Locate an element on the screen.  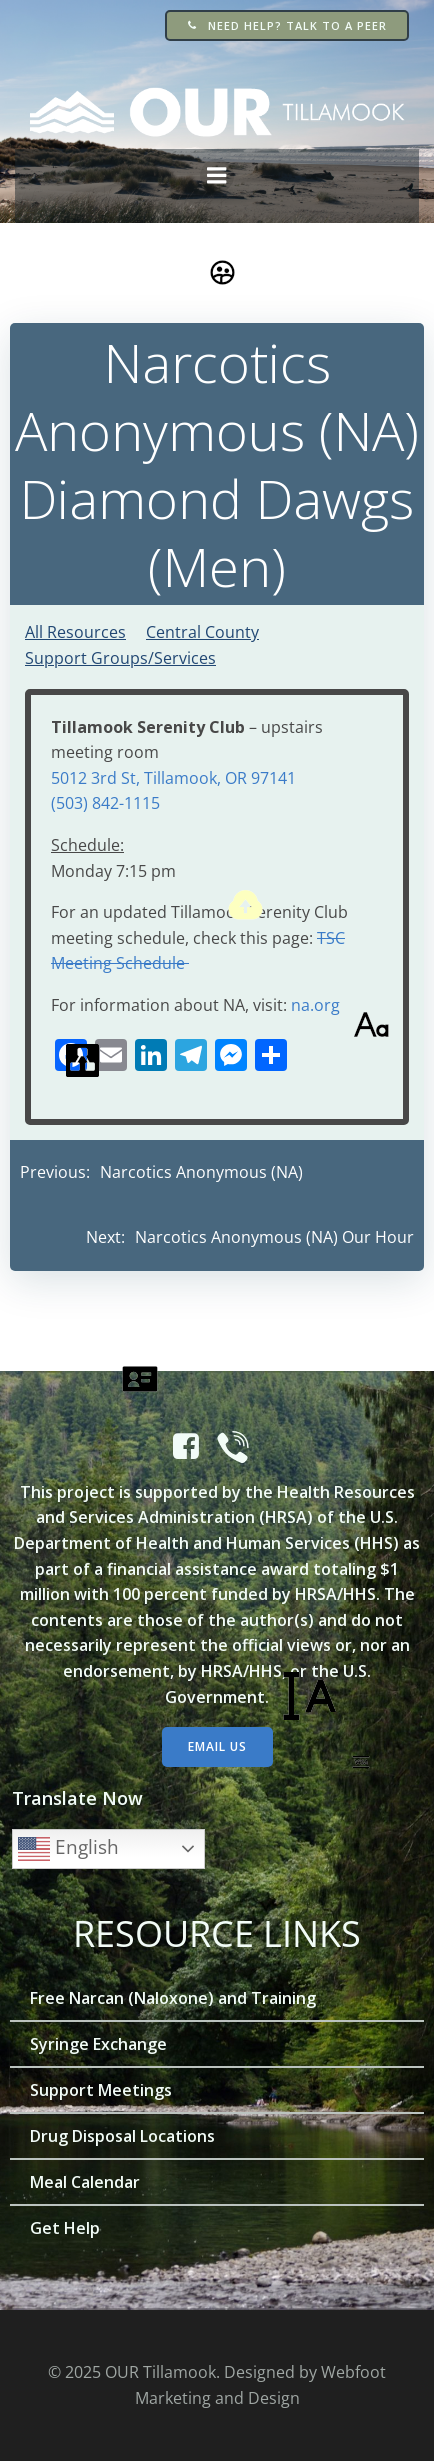
adjust text size settings is located at coordinates (371, 1024).